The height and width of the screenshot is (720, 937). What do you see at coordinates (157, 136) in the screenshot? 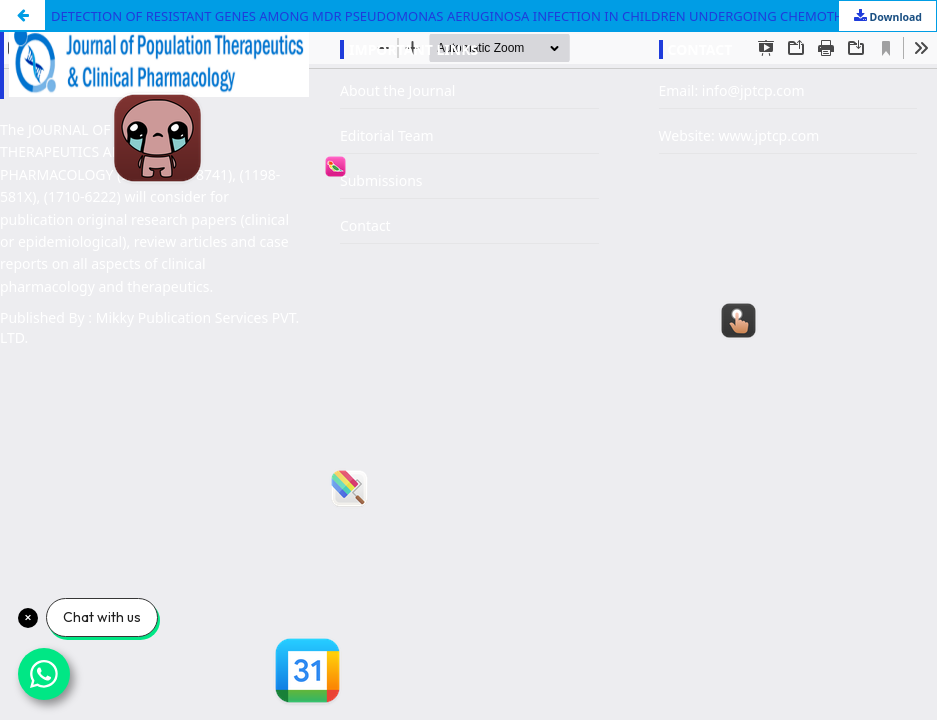
I see `launch the binding of isaac: rebirth game` at bounding box center [157, 136].